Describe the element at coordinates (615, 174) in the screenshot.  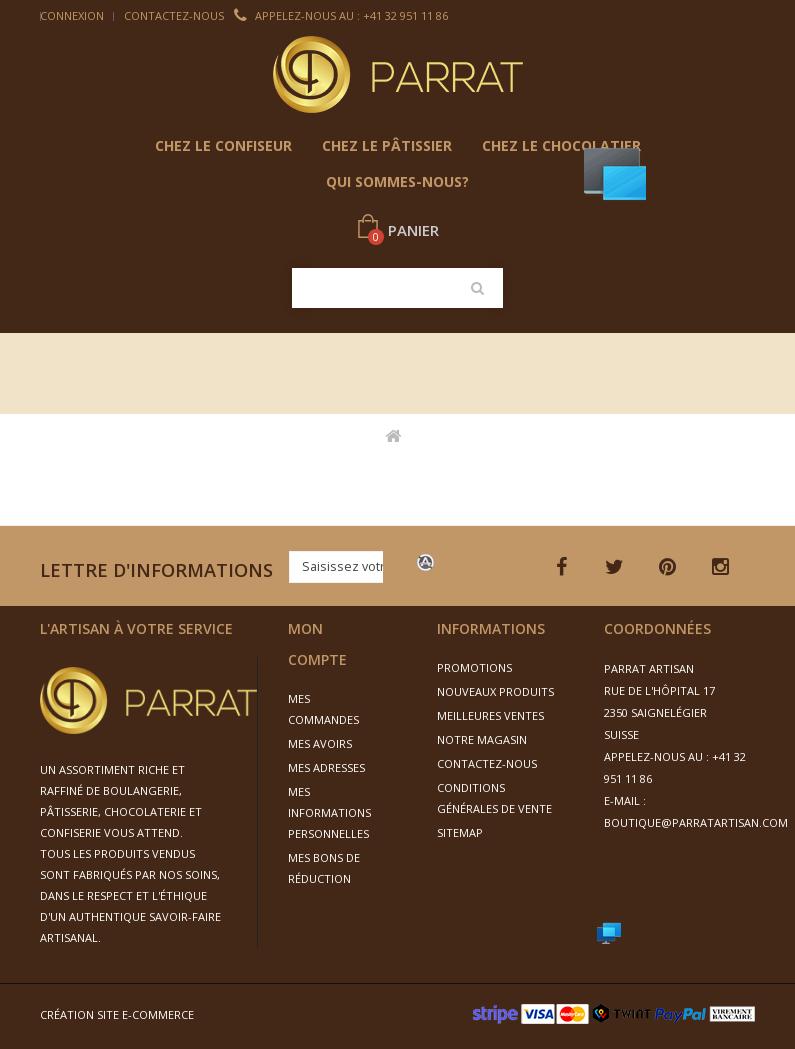
I see `launch emulator application` at that location.